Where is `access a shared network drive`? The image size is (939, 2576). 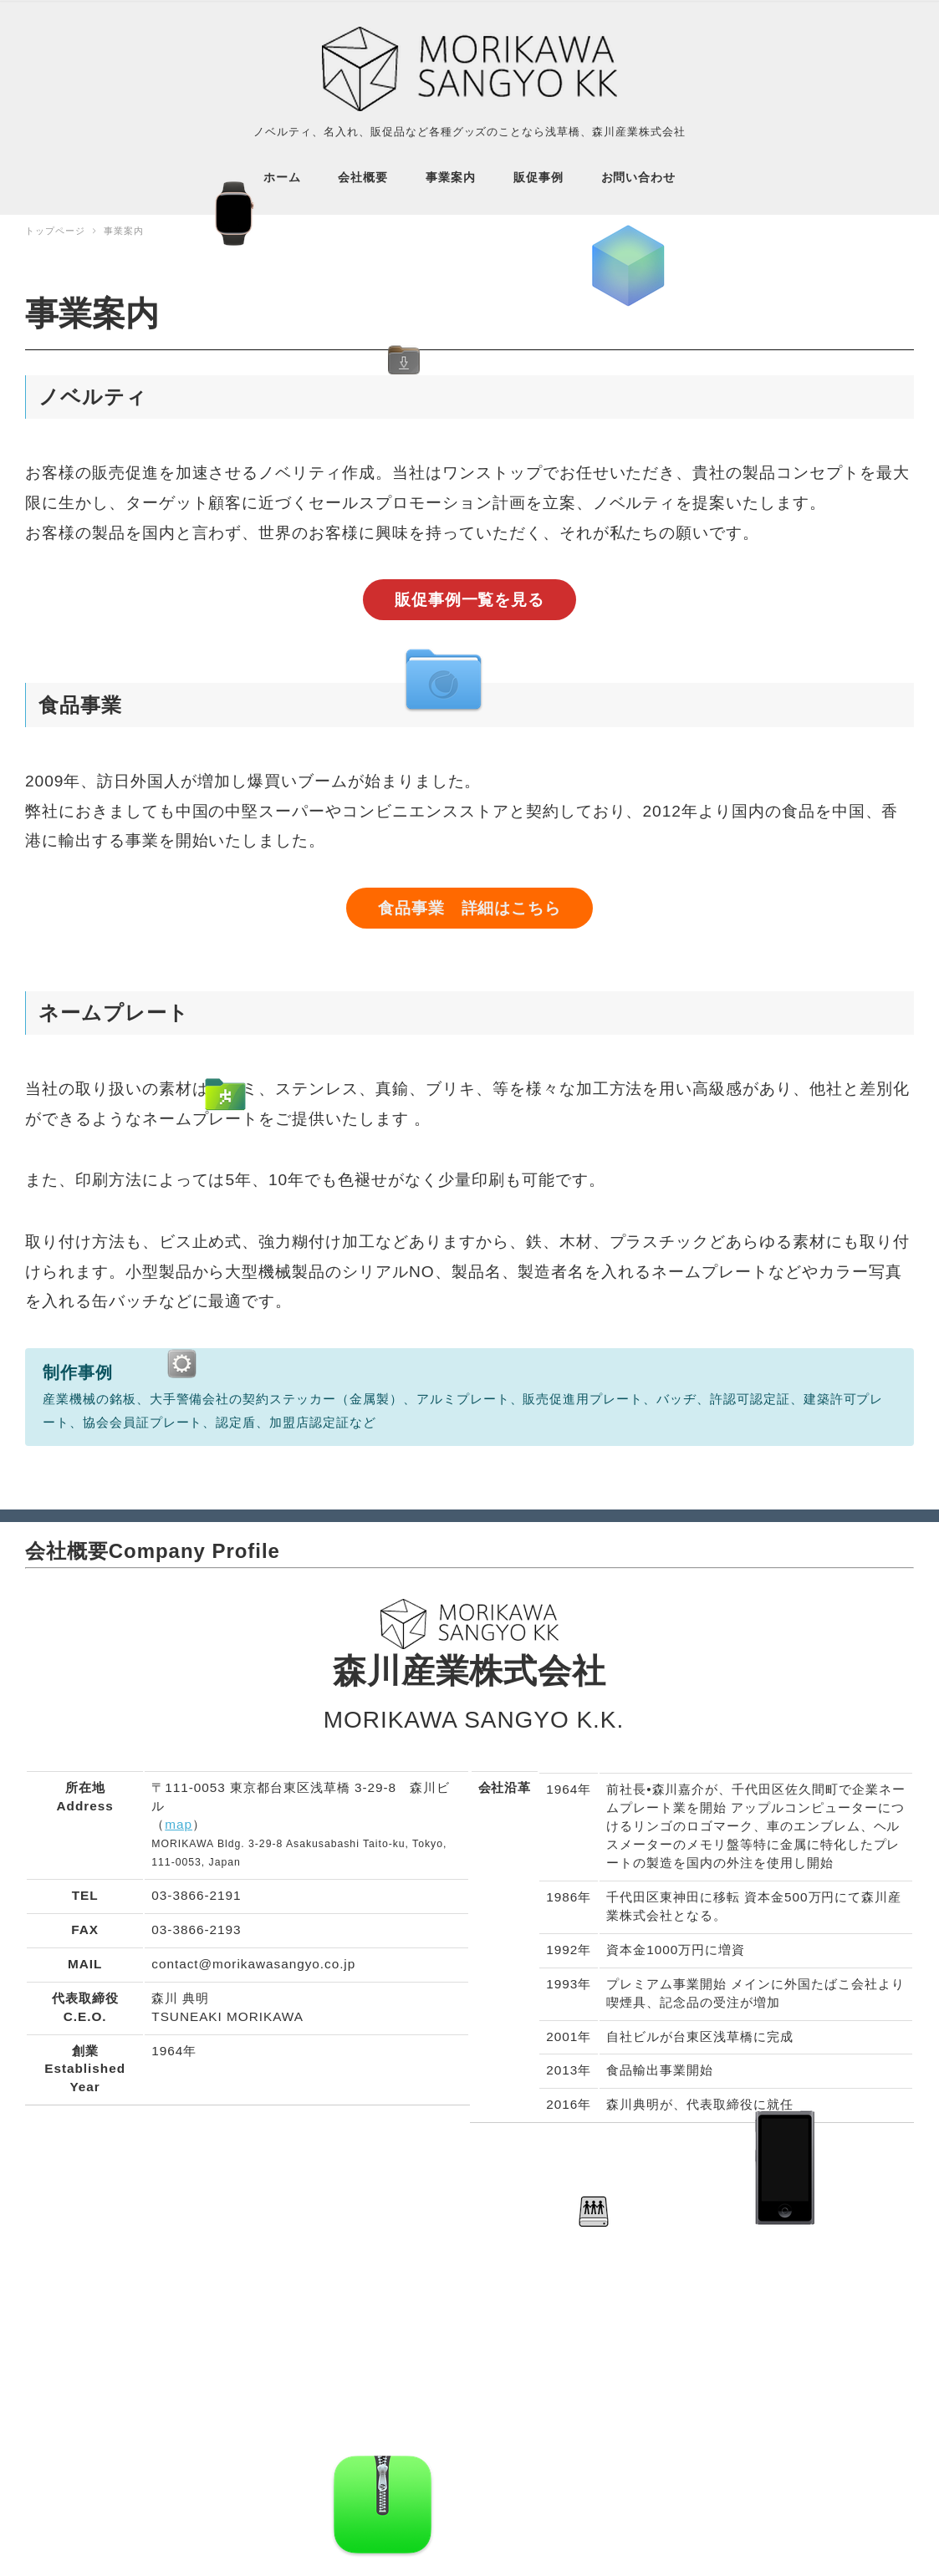
access a shared network drive is located at coordinates (594, 2212).